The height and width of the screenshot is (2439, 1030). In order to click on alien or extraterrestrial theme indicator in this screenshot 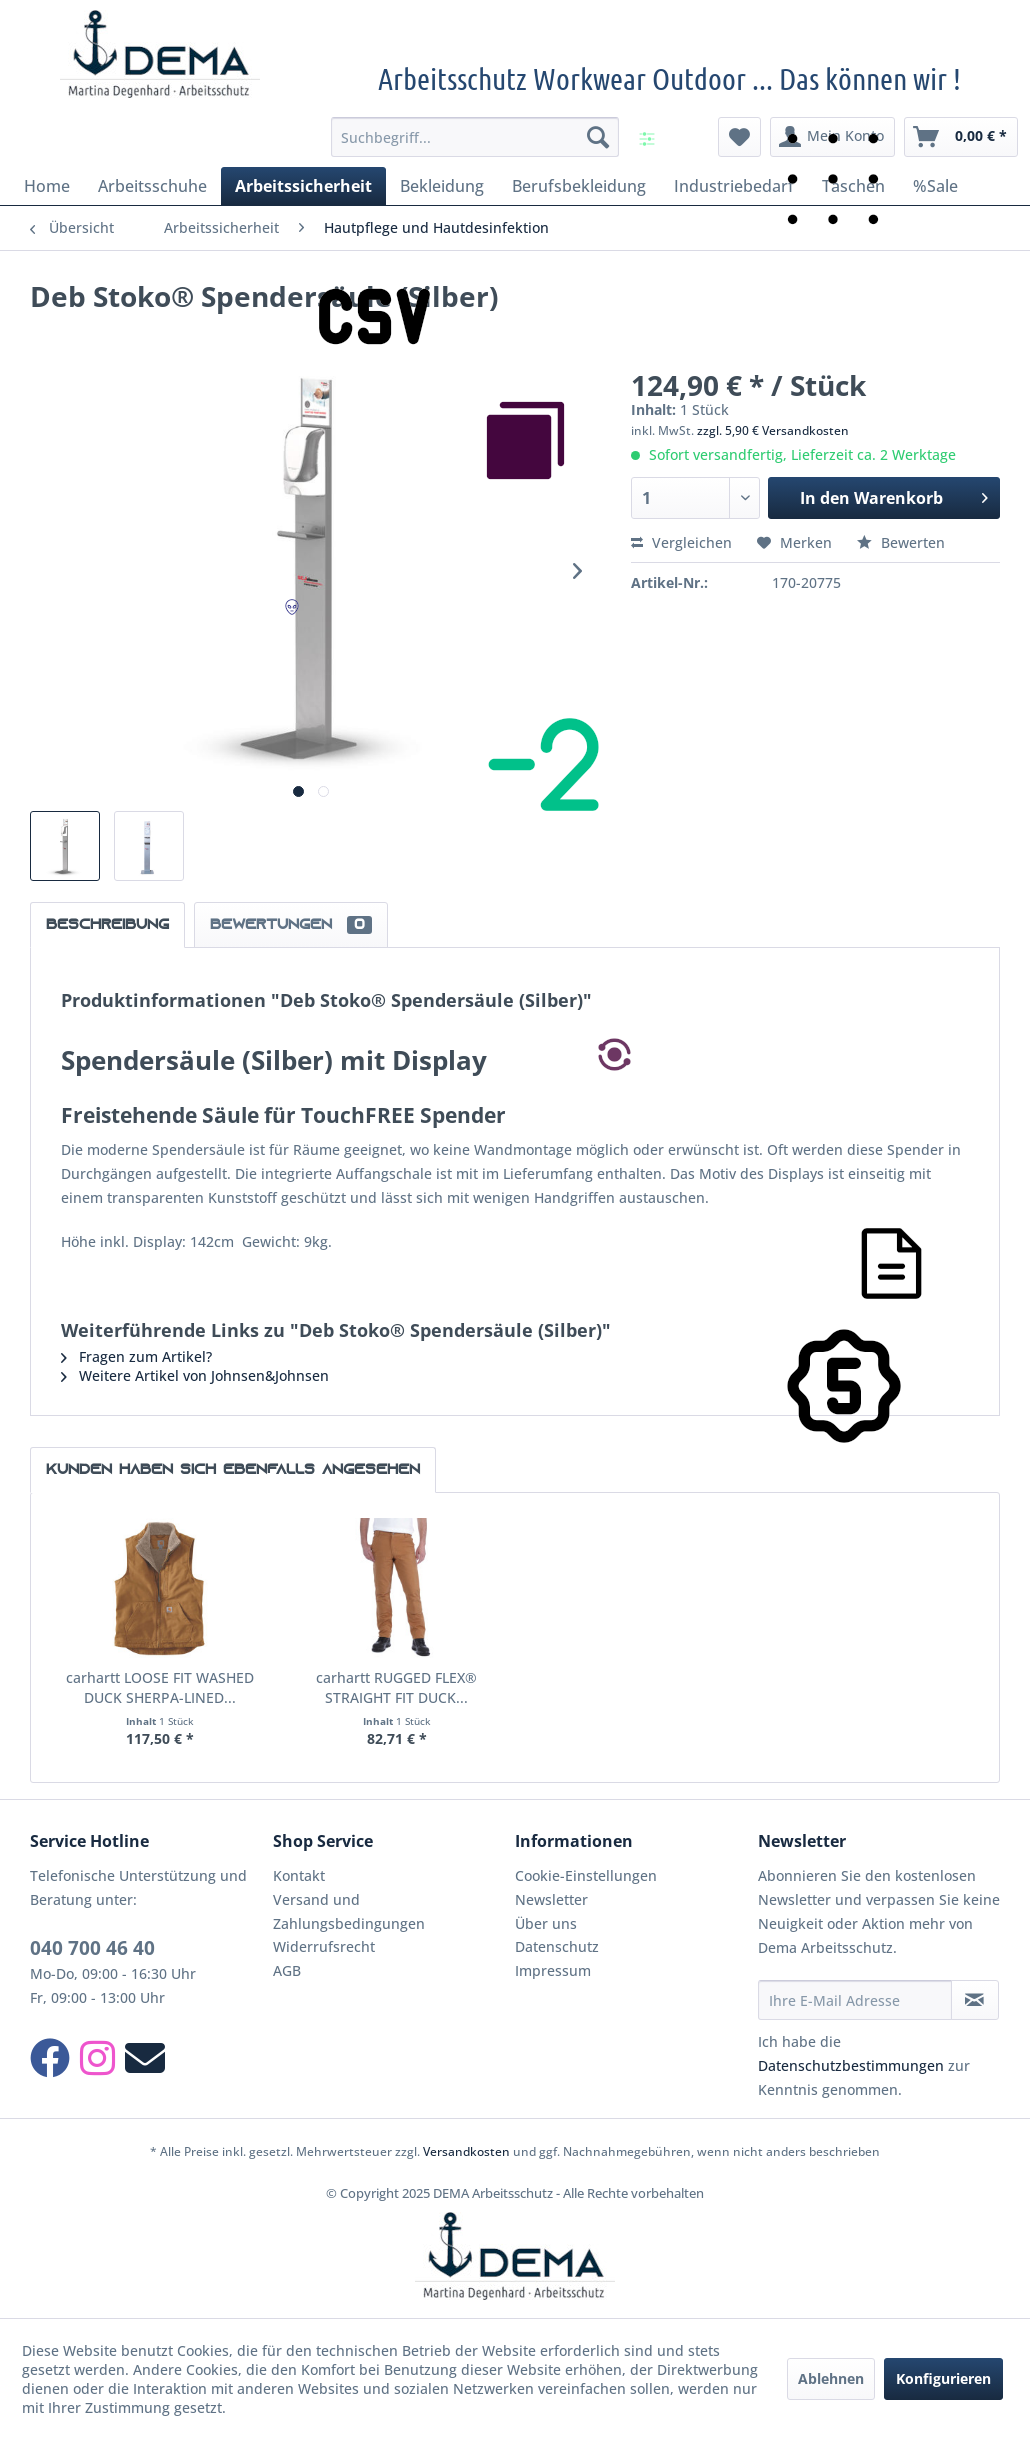, I will do `click(292, 607)`.